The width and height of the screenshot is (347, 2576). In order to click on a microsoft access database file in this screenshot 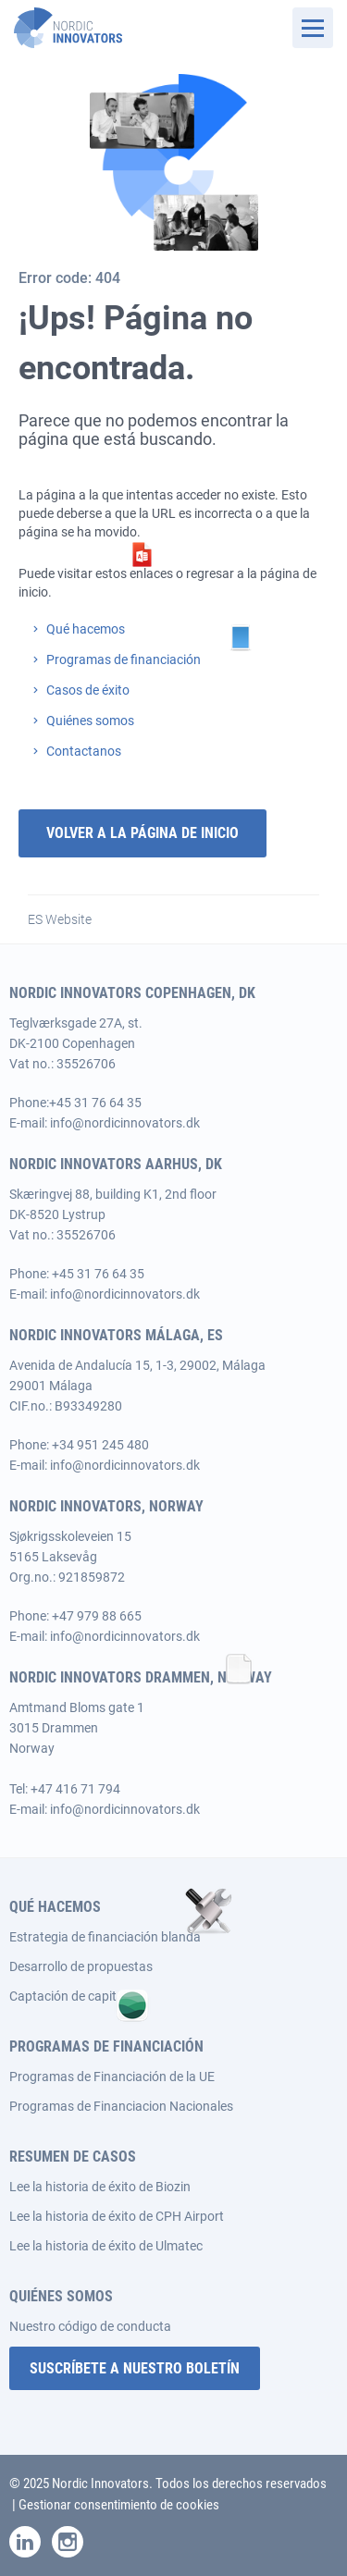, I will do `click(142, 554)`.